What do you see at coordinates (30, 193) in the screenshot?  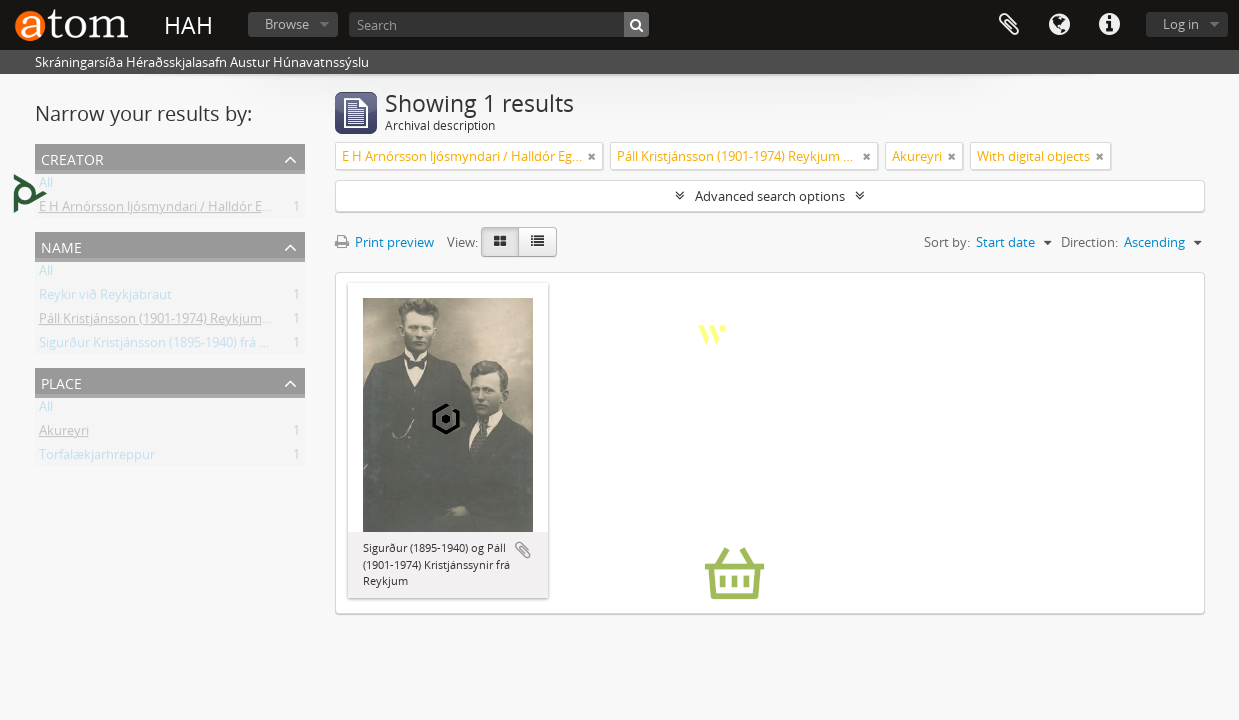 I see `poly brand logo` at bounding box center [30, 193].